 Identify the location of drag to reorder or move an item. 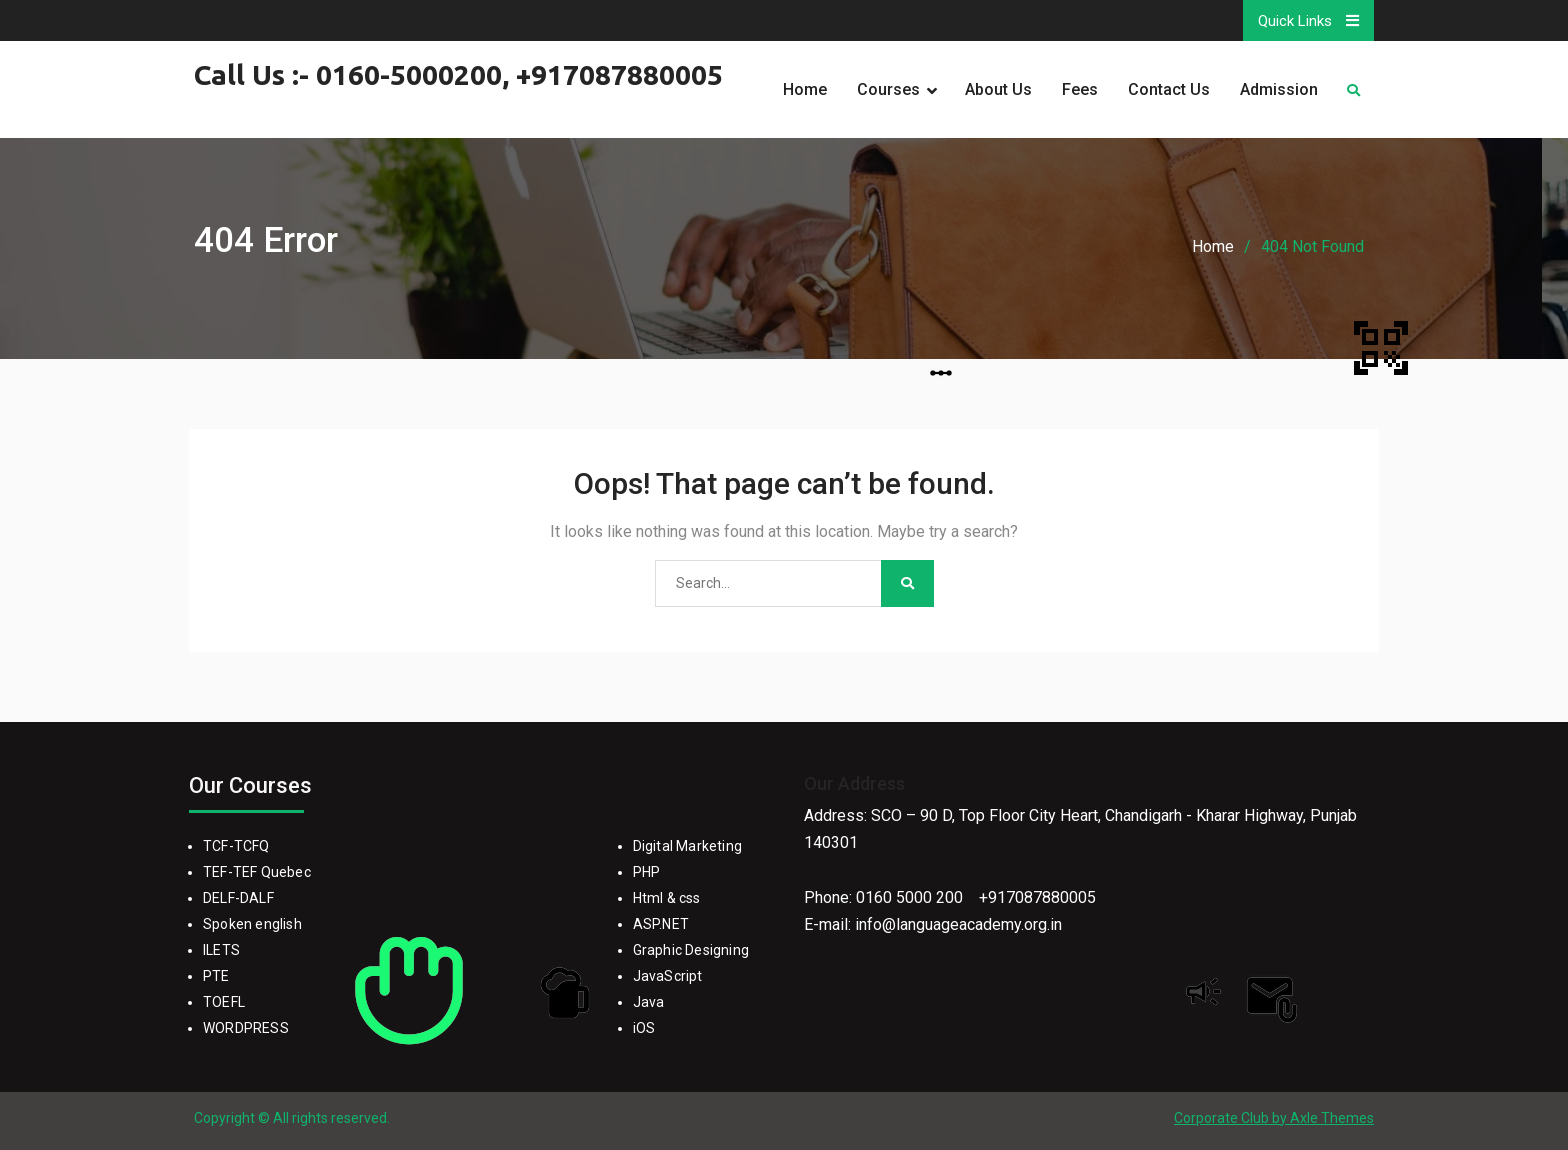
(409, 976).